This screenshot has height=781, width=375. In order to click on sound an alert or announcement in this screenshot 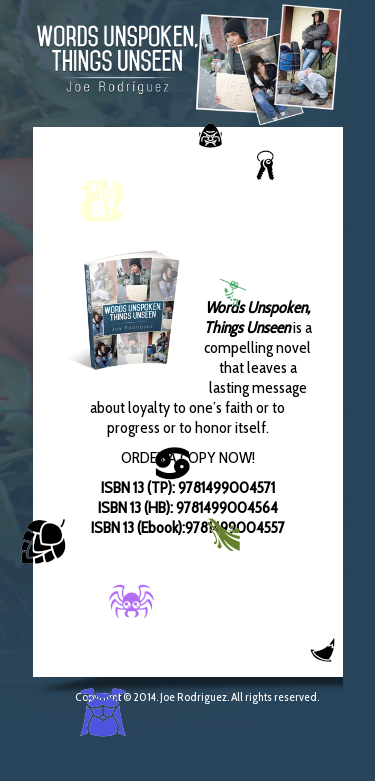, I will do `click(323, 649)`.